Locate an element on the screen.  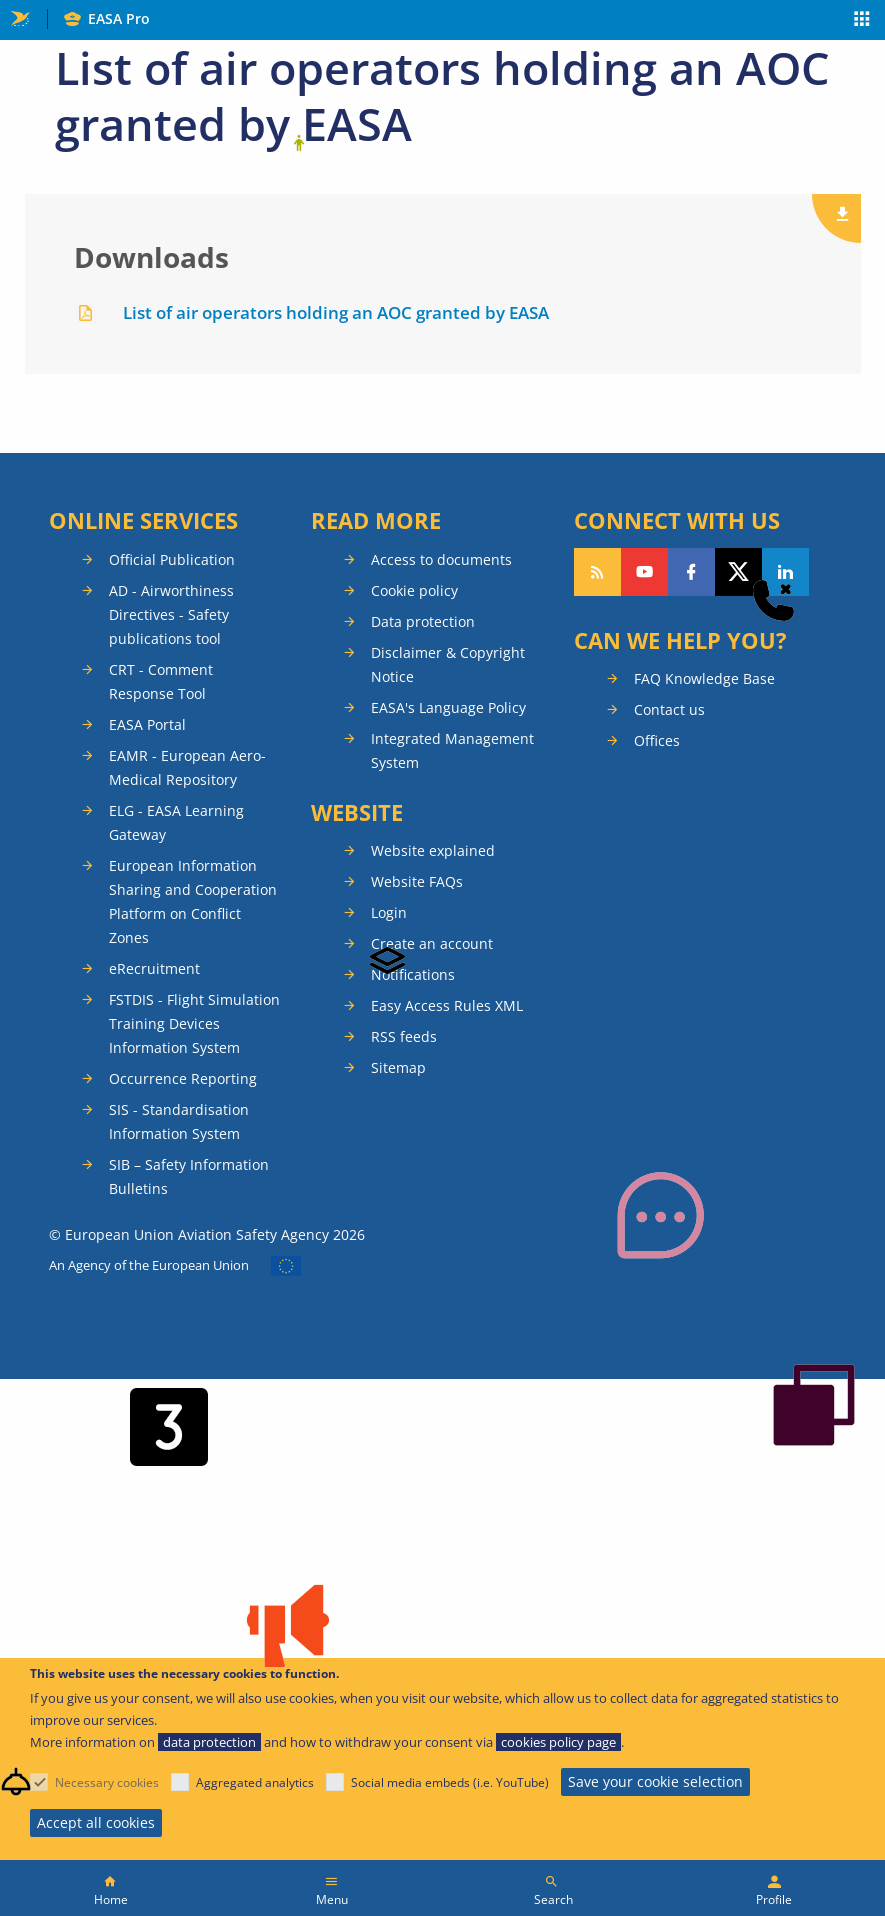
select option three from a numbered list is located at coordinates (169, 1427).